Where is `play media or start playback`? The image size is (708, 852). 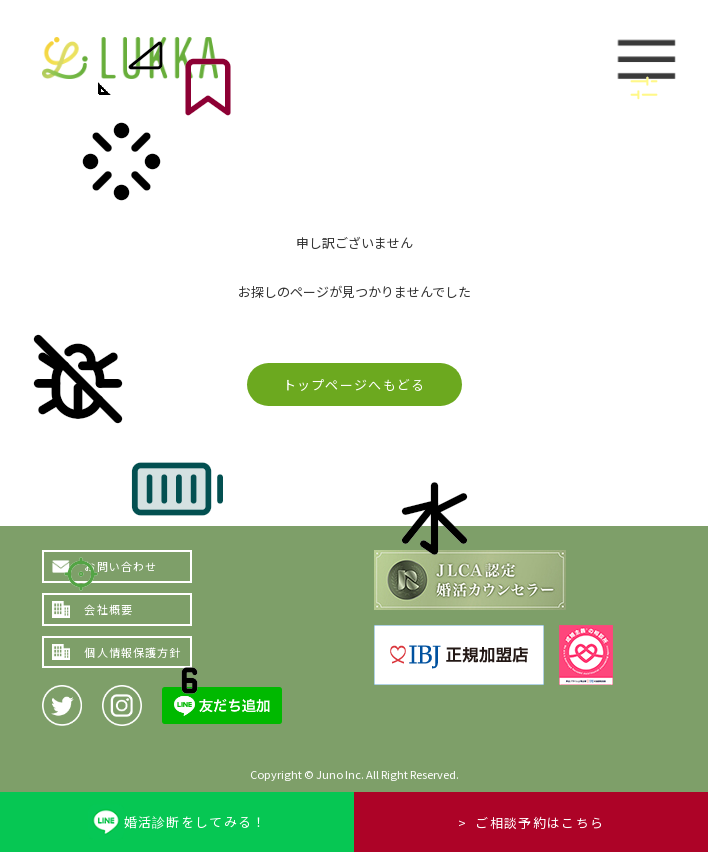 play media or start playback is located at coordinates (145, 55).